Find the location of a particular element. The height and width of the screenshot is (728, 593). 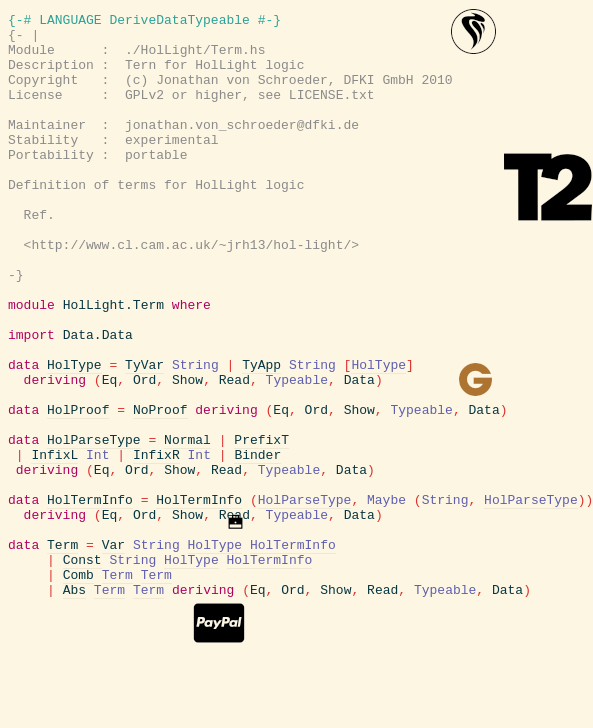

visit take-two interactive software website is located at coordinates (548, 187).